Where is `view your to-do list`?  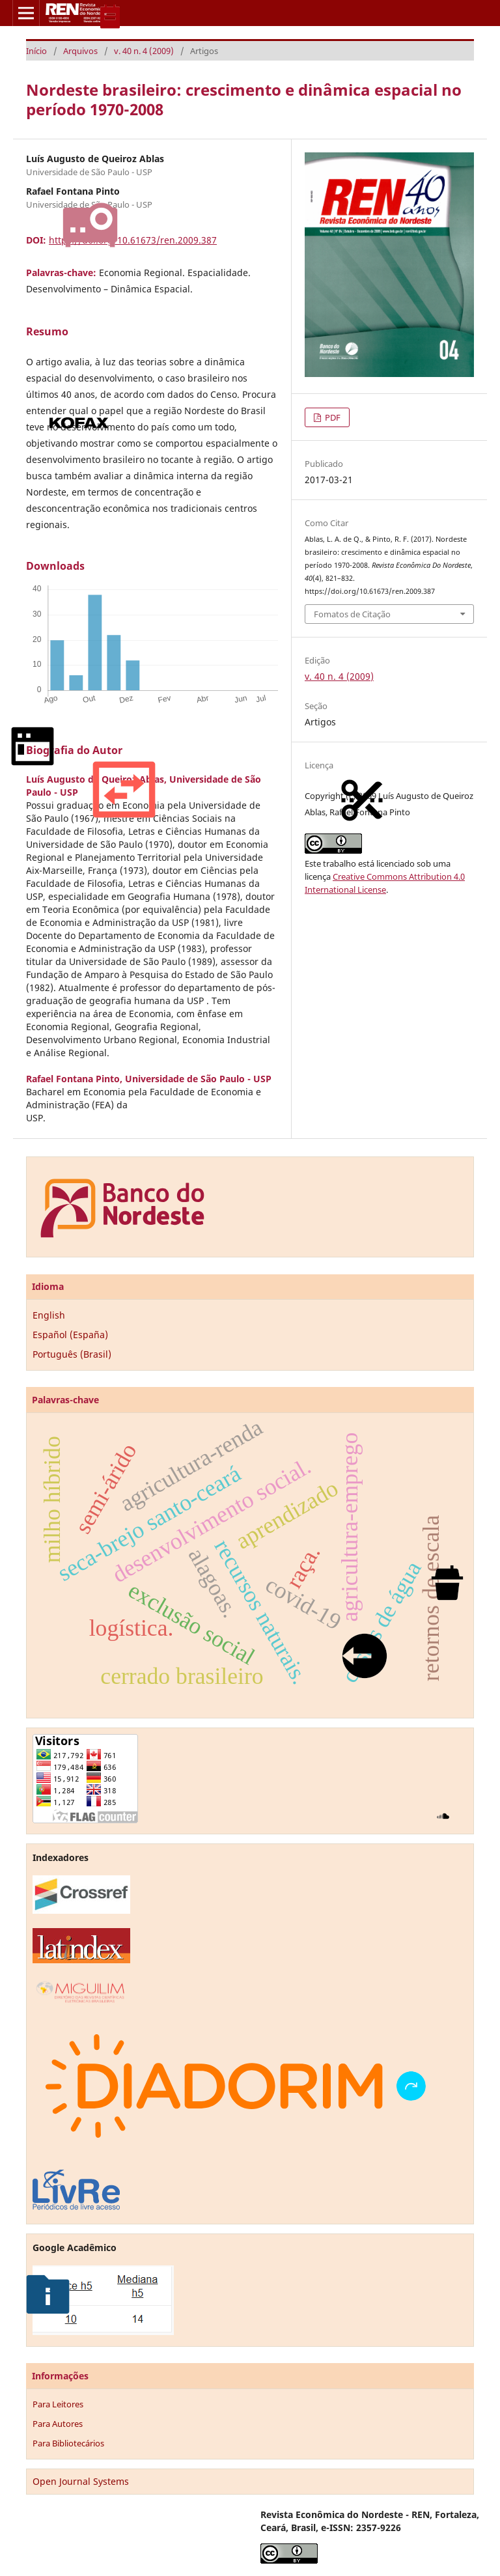 view your to-do list is located at coordinates (110, 18).